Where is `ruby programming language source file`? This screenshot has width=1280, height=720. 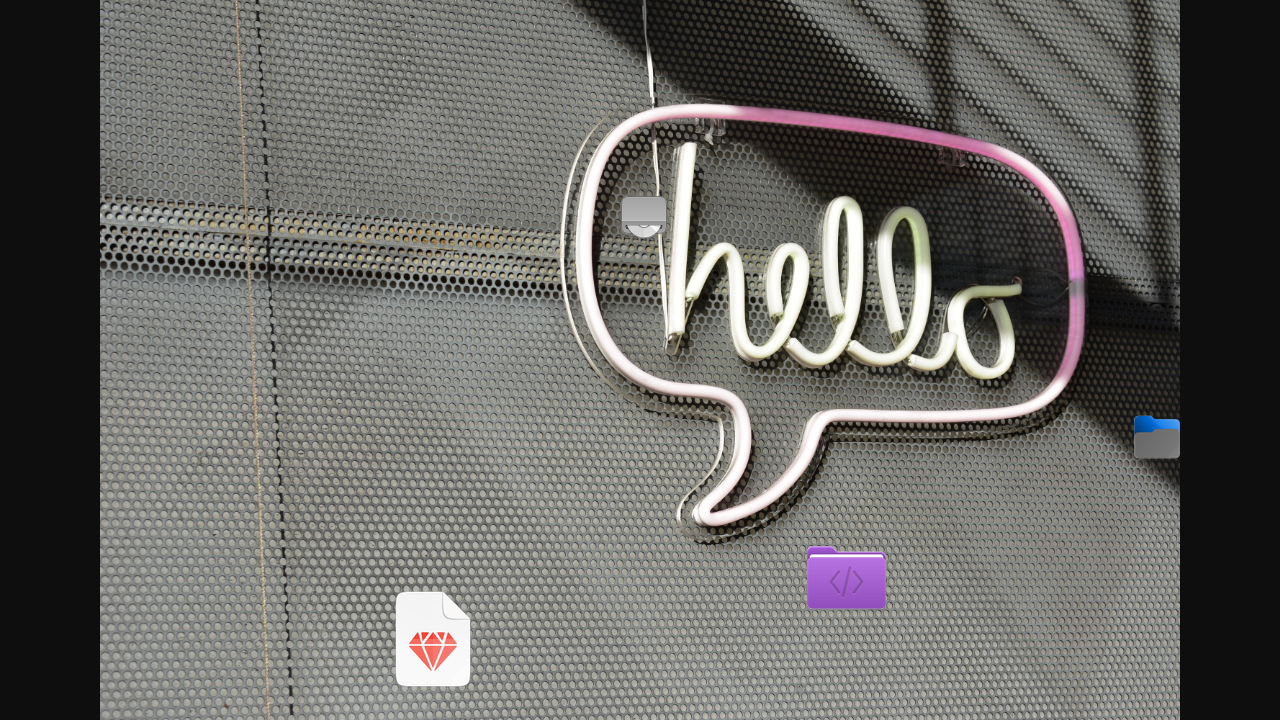
ruby programming language source file is located at coordinates (433, 639).